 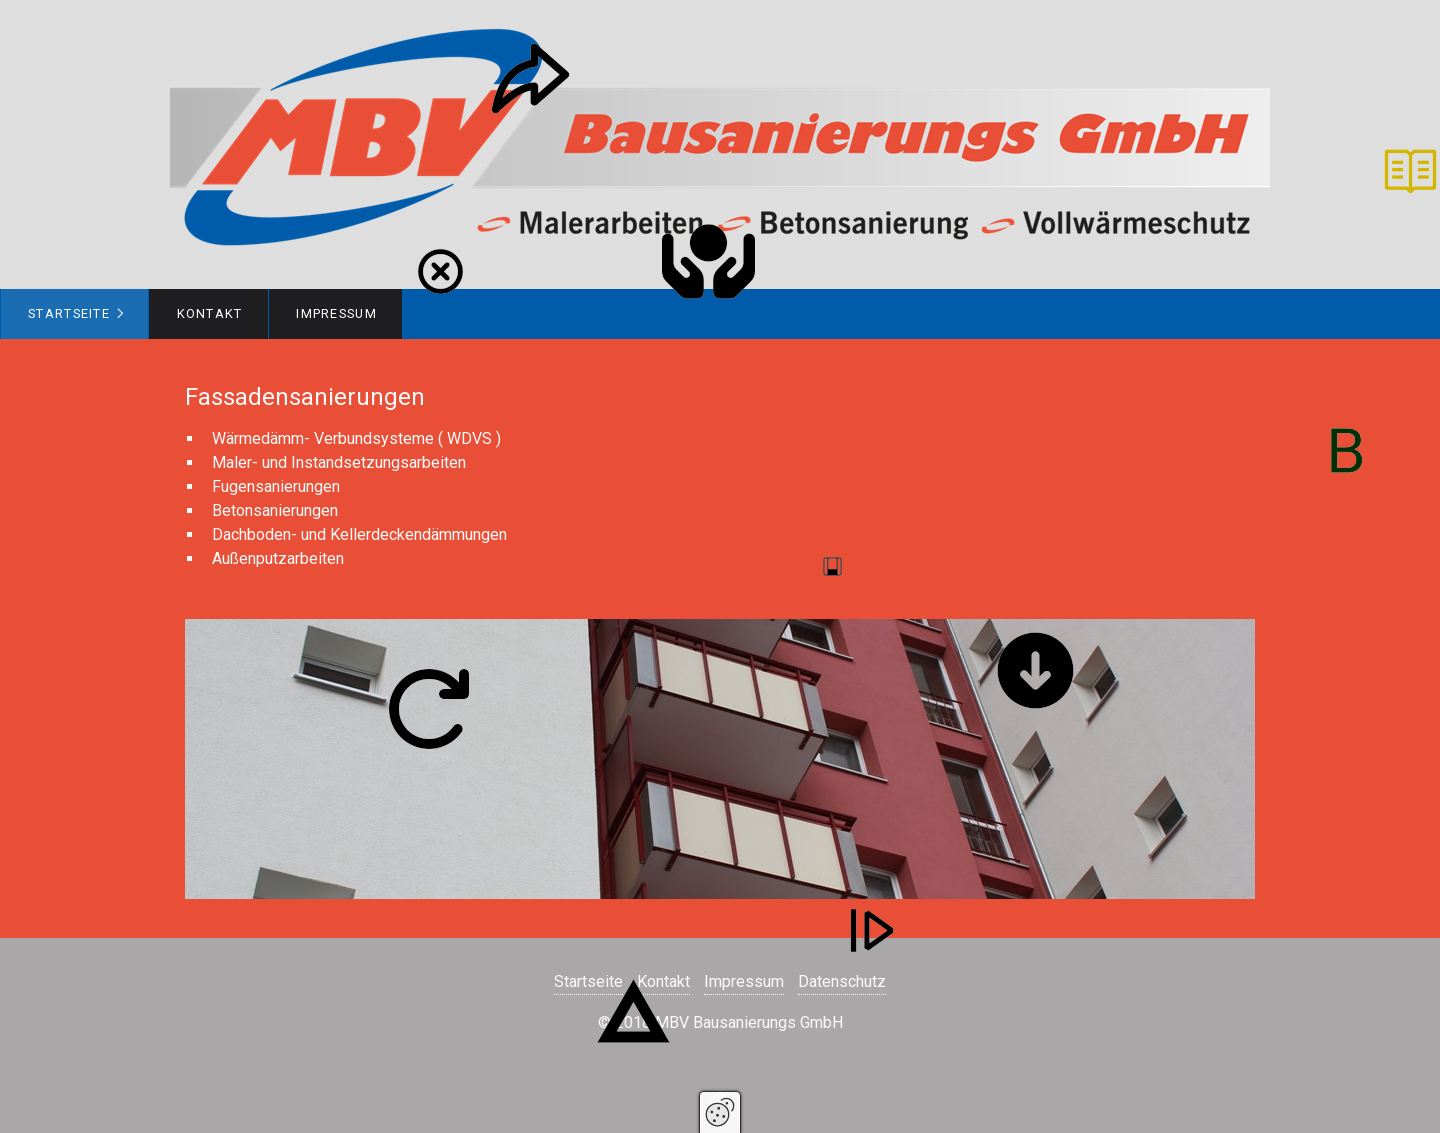 I want to click on redo the last action, so click(x=429, y=709).